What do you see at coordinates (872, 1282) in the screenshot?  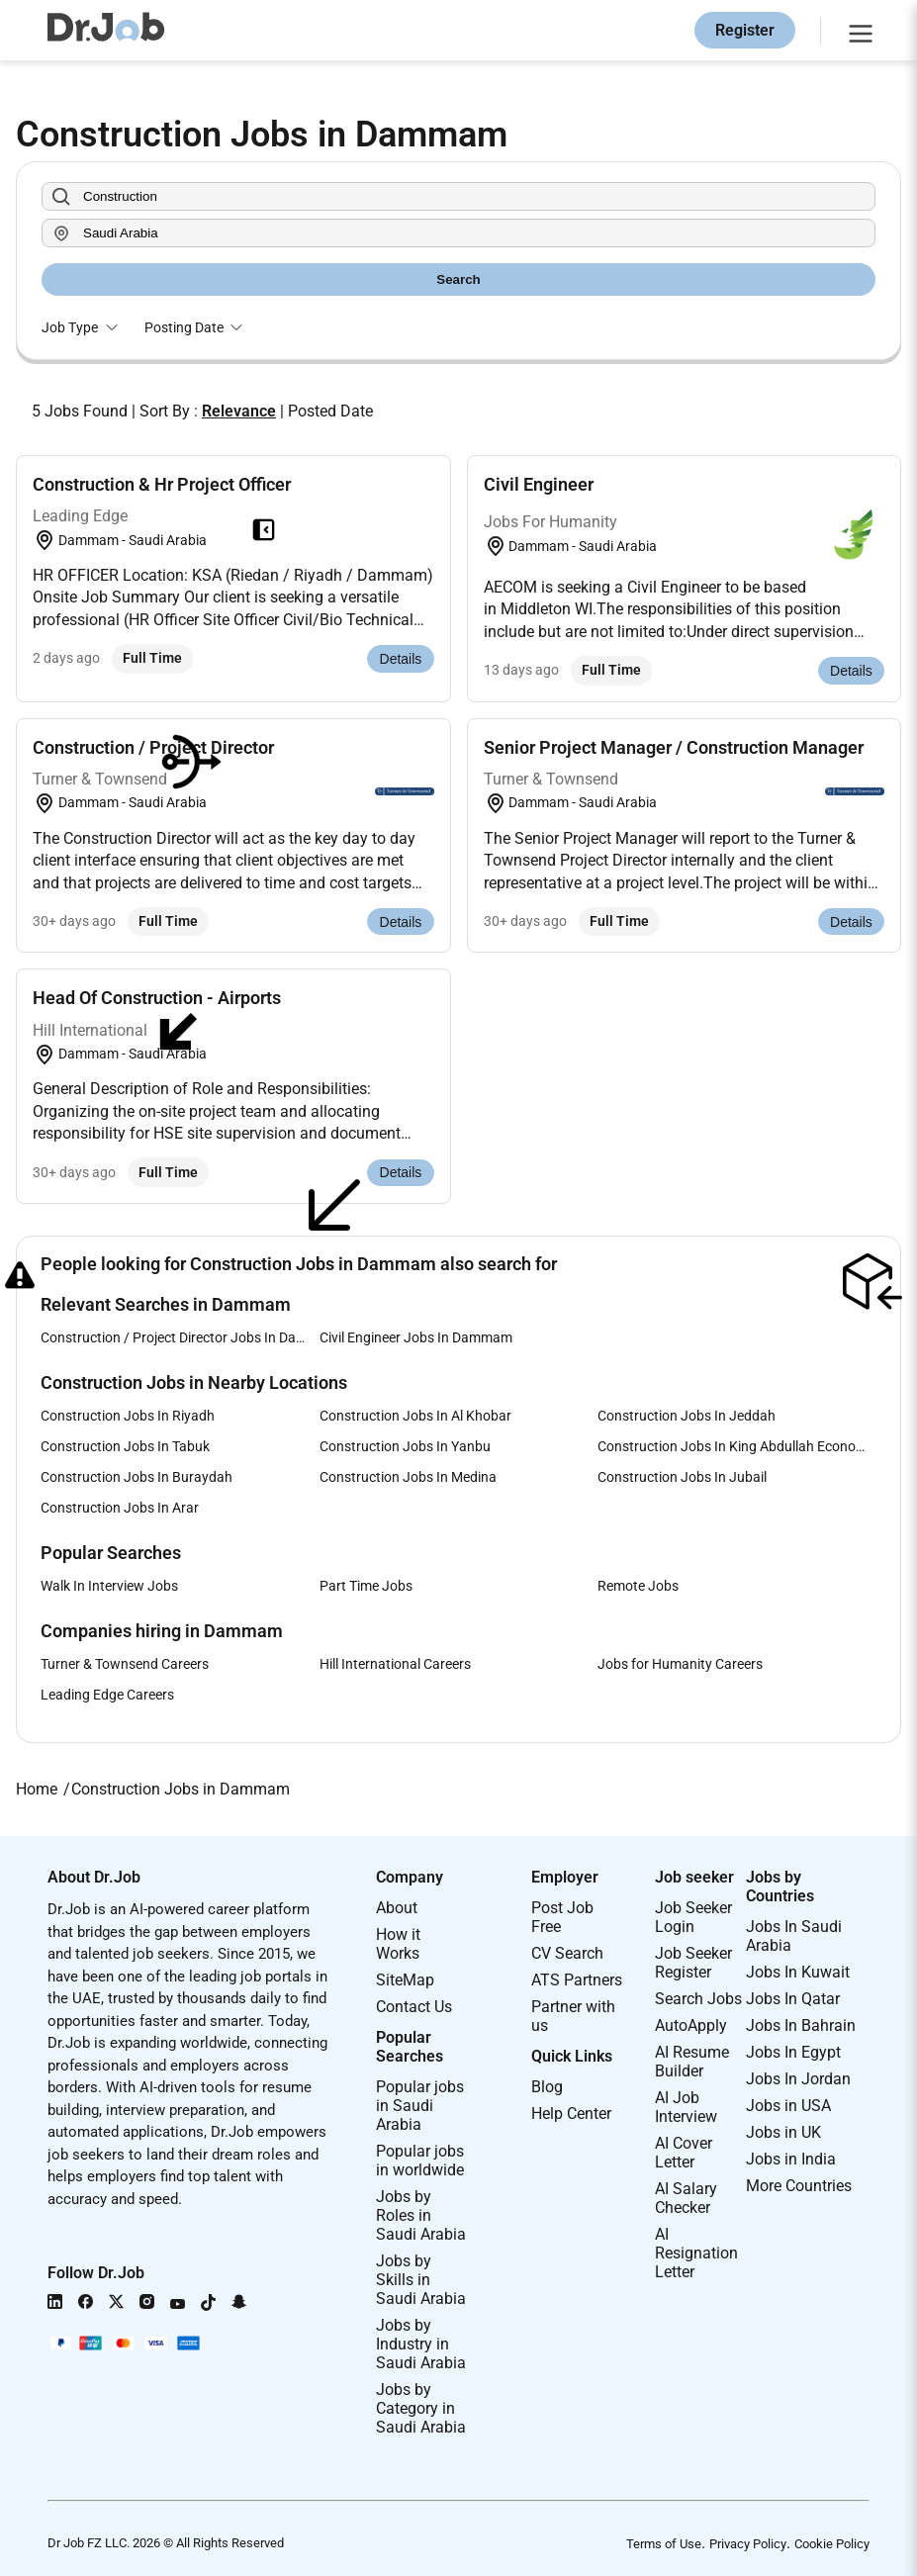 I see `view package dependencies` at bounding box center [872, 1282].